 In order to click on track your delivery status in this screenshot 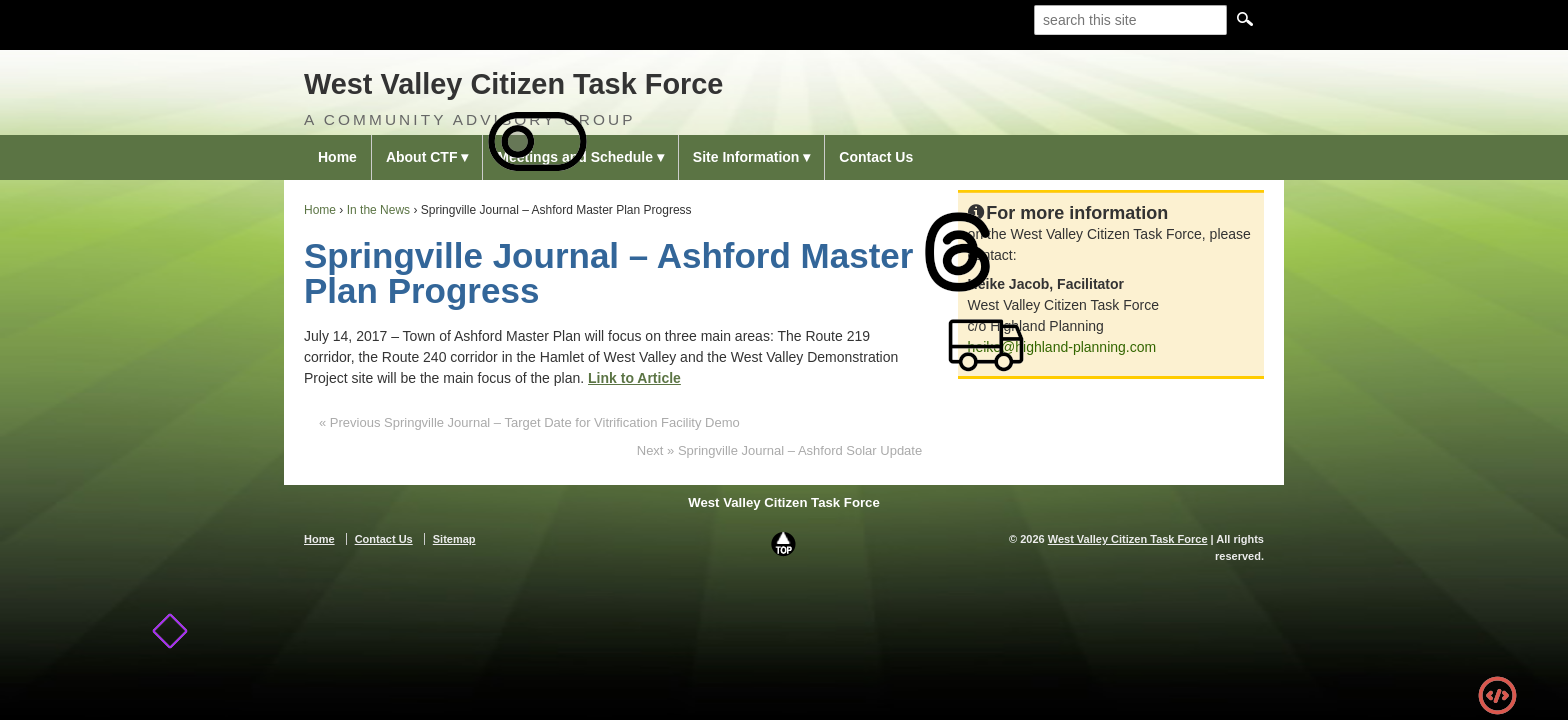, I will do `click(983, 341)`.